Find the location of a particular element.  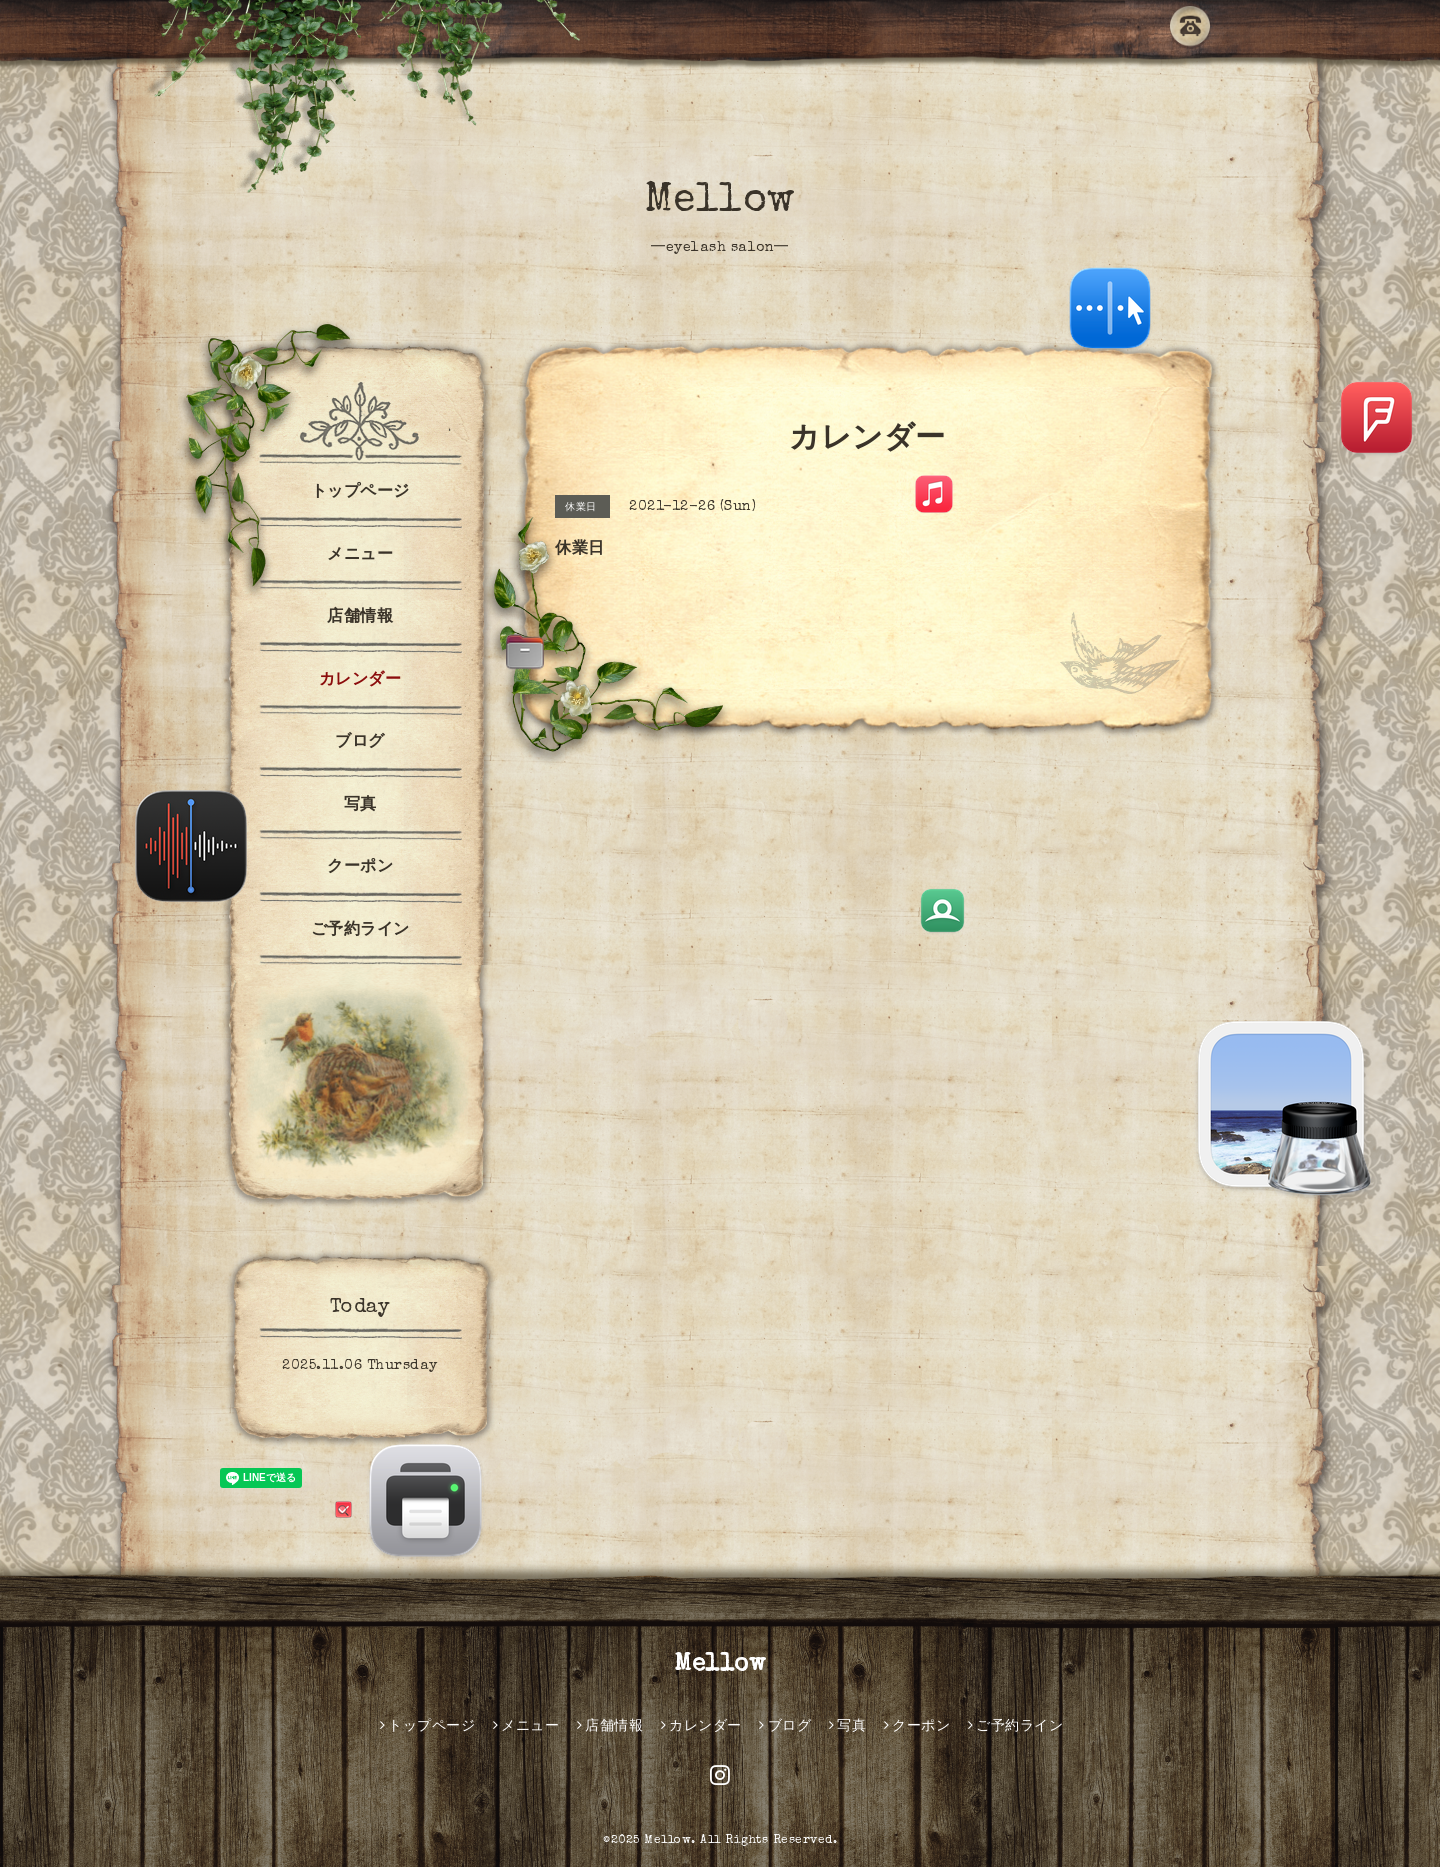

open the Foursquare app is located at coordinates (1376, 417).